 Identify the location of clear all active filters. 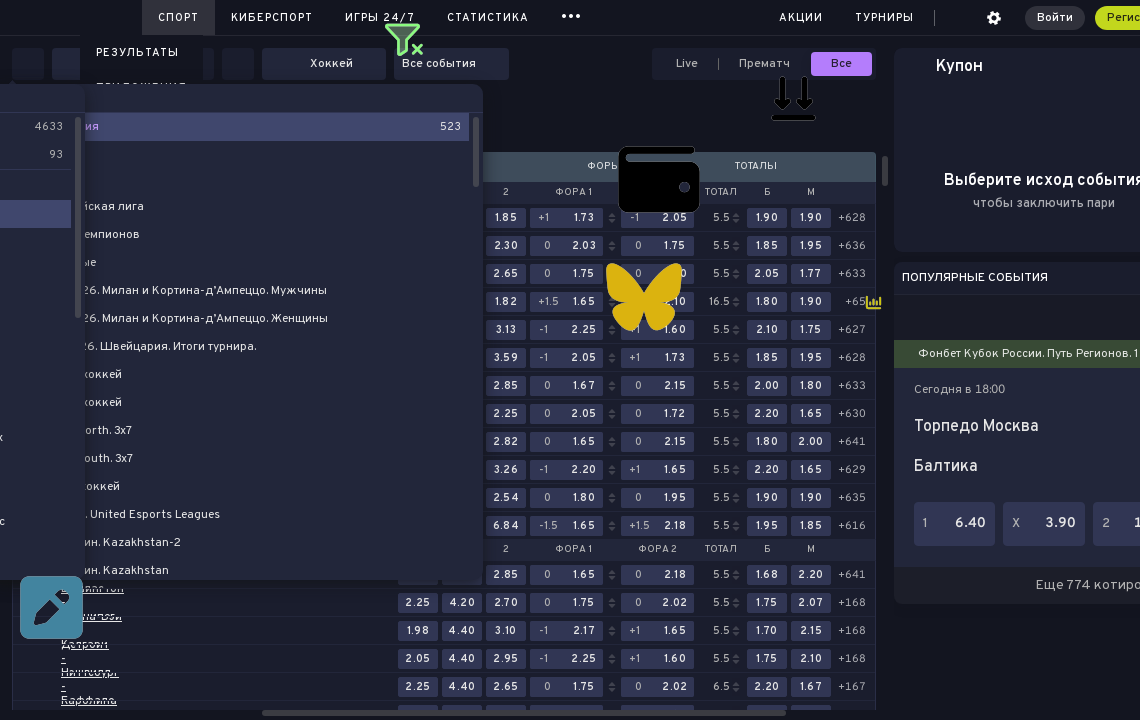
(402, 38).